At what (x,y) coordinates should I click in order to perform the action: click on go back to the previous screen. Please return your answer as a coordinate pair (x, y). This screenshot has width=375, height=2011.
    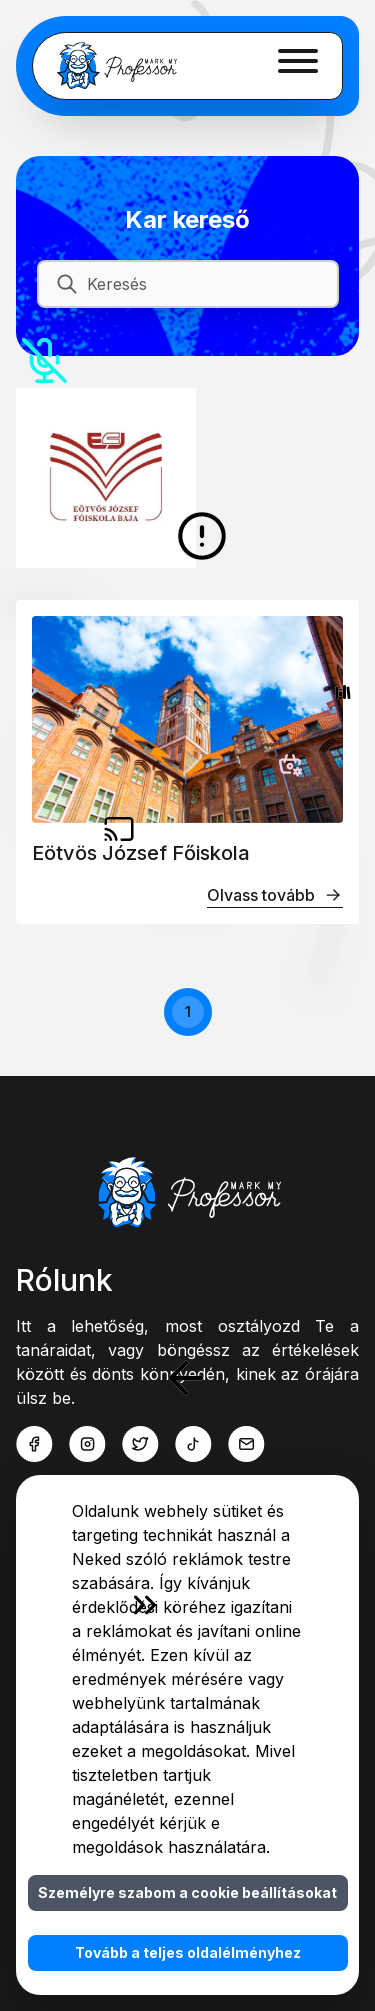
    Looking at the image, I should click on (186, 1378).